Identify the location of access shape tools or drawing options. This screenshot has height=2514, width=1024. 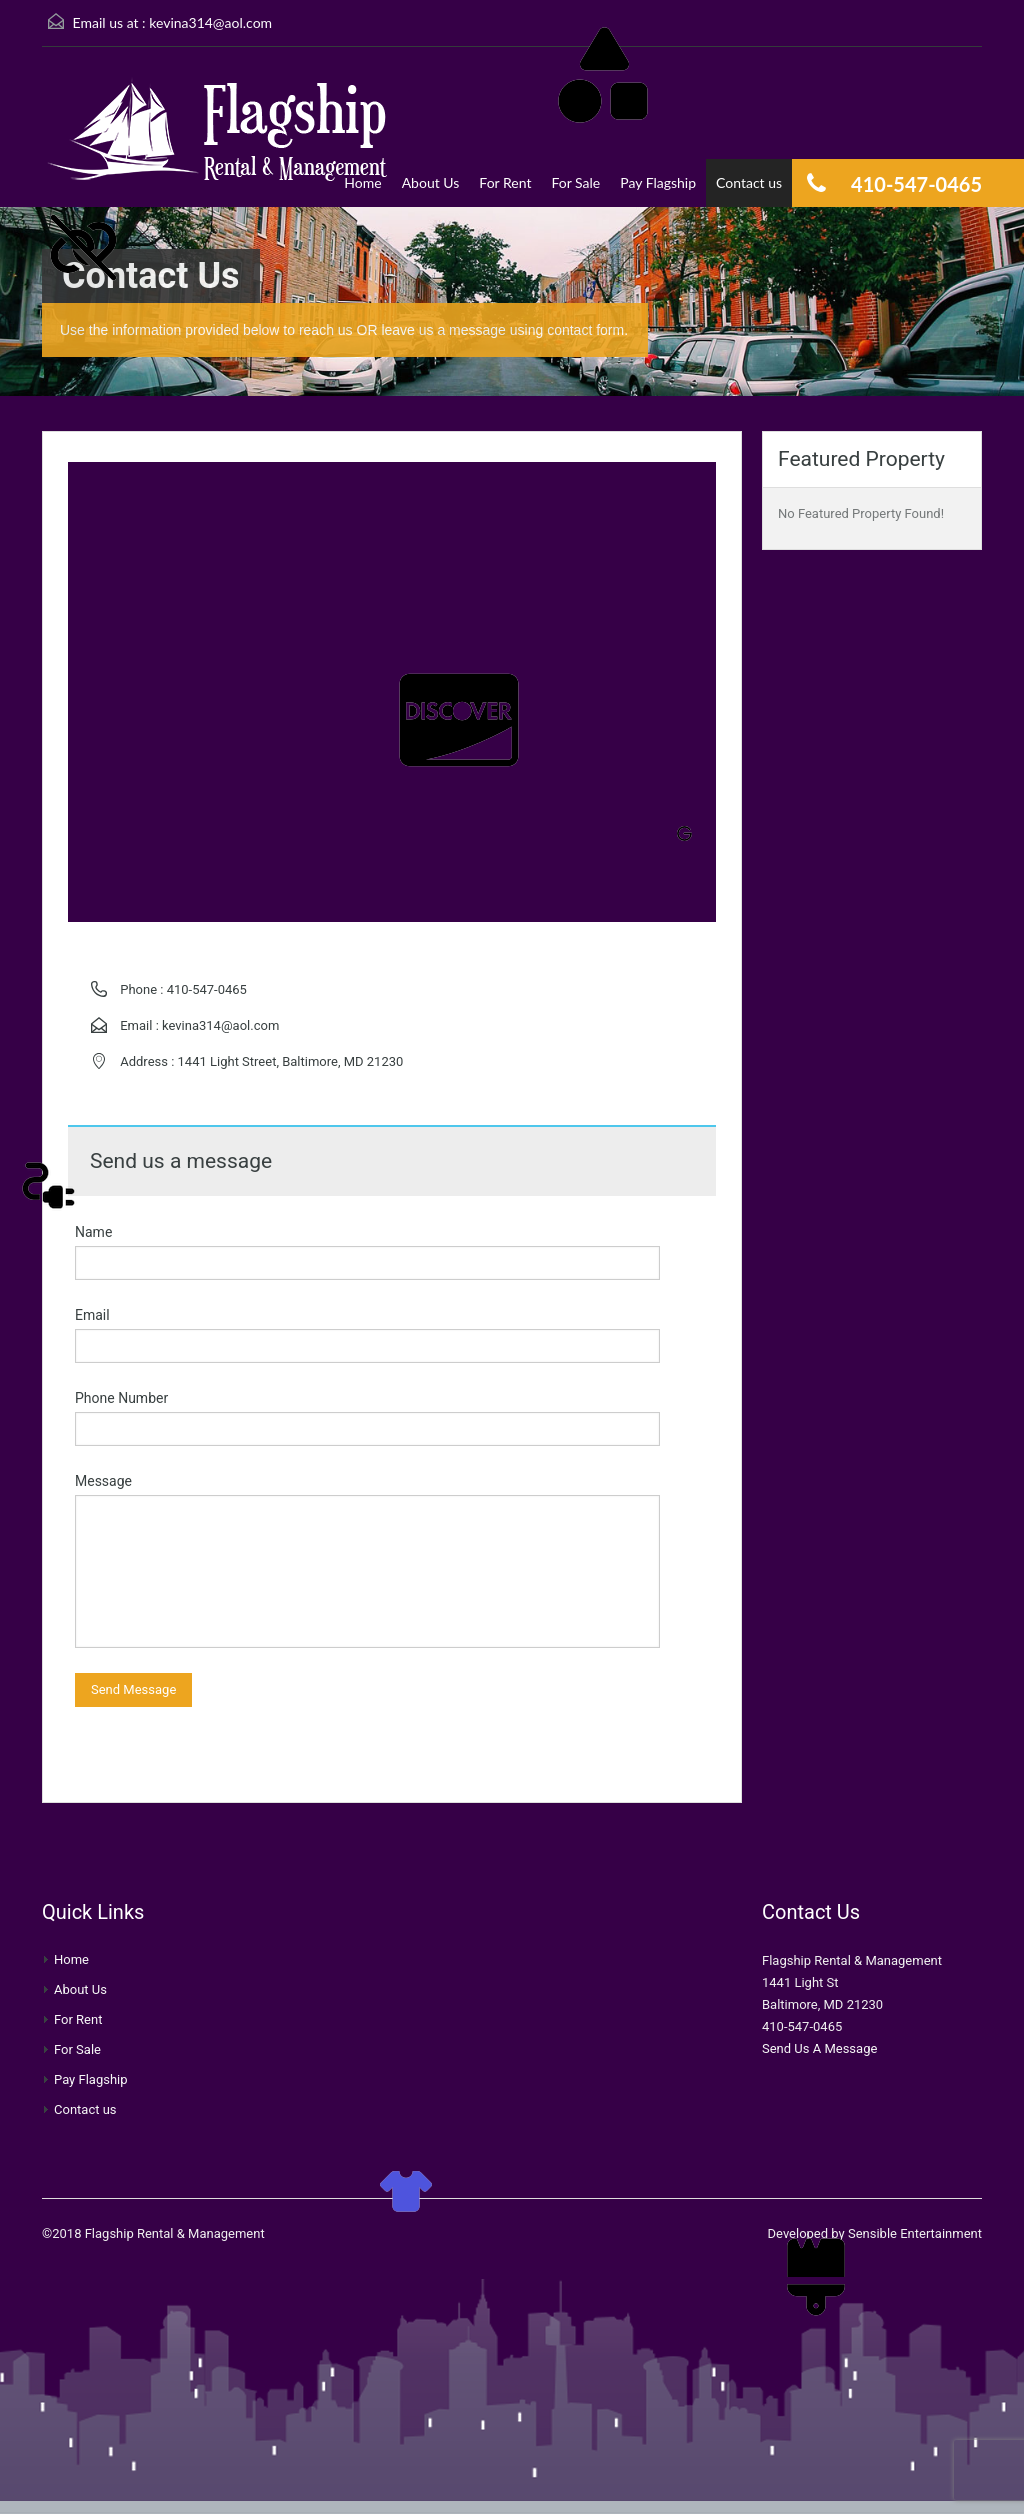
(604, 76).